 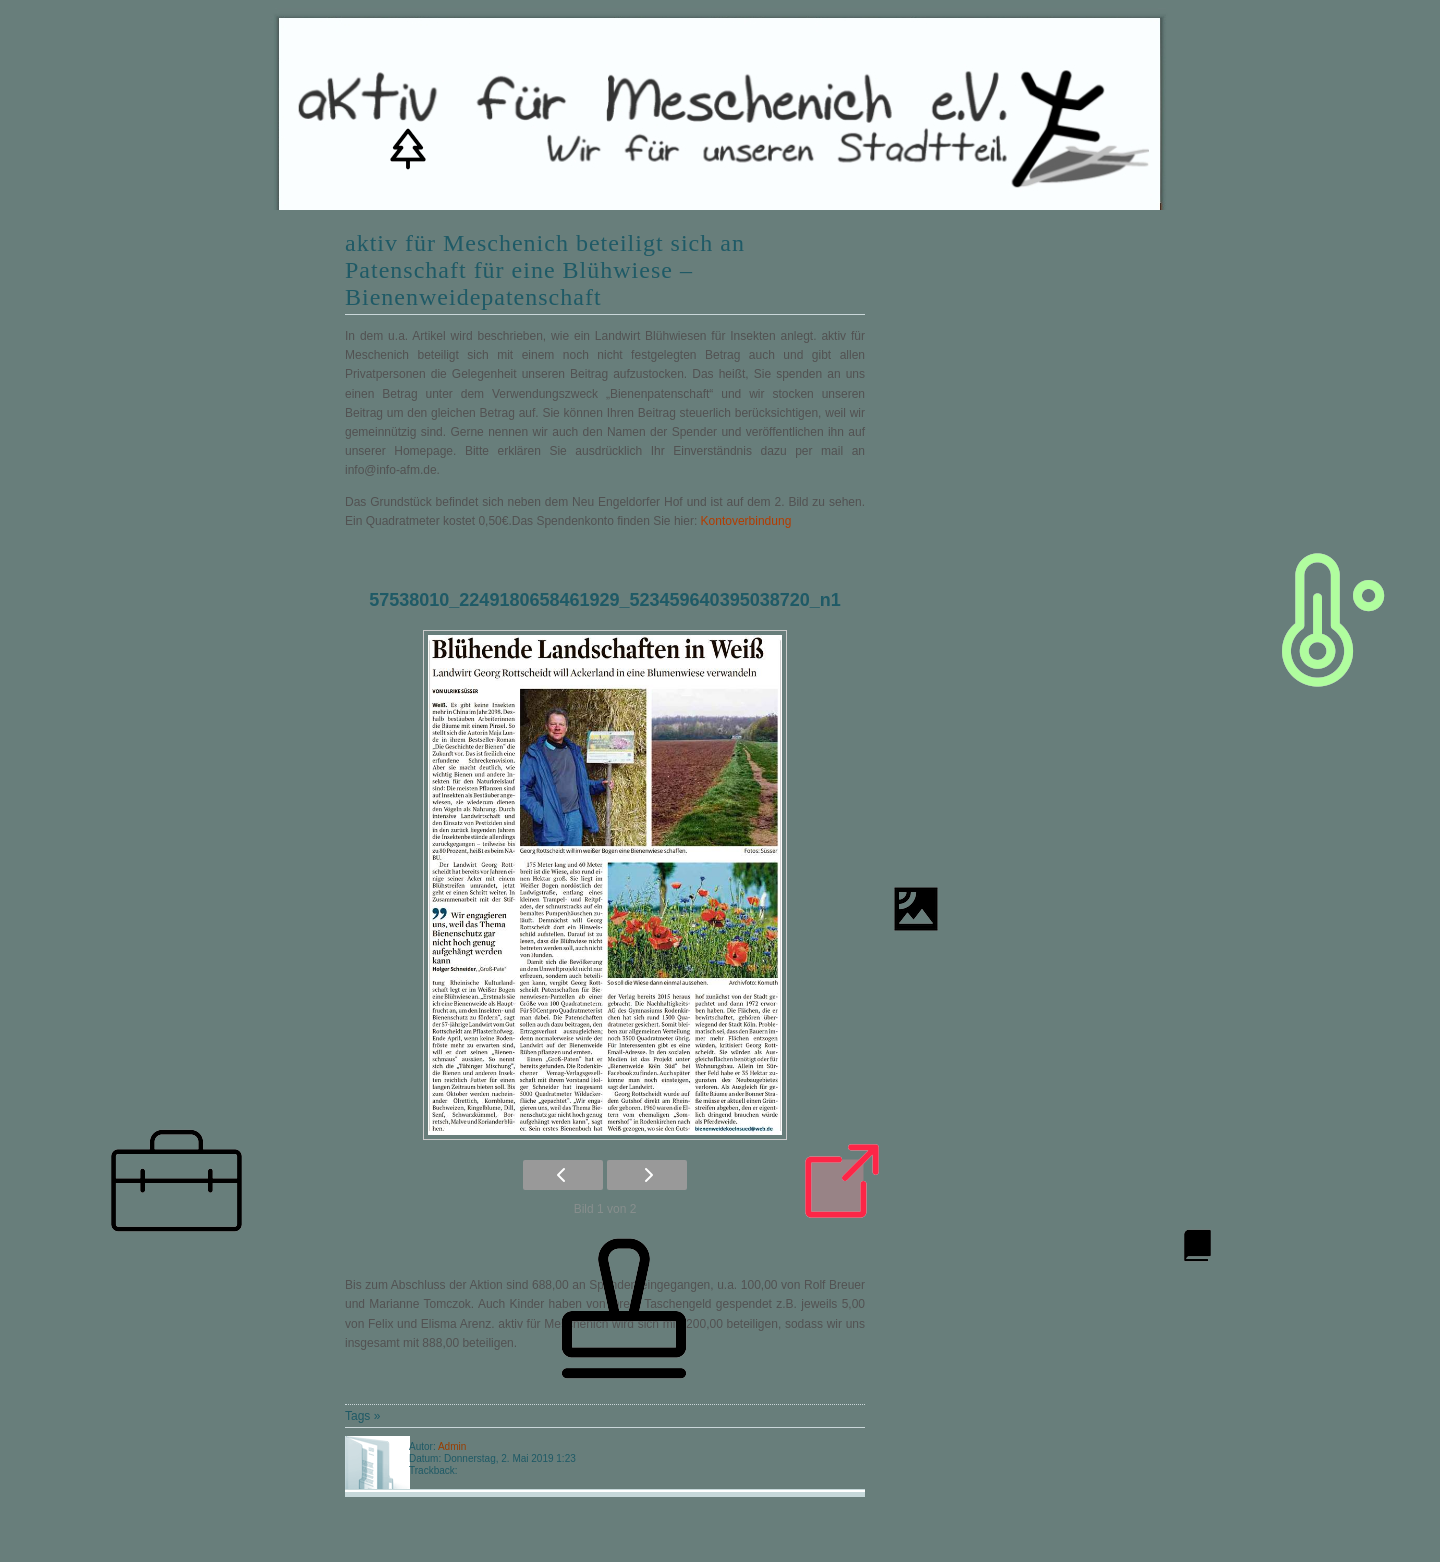 I want to click on indicates parks or nature areas on a map, so click(x=408, y=149).